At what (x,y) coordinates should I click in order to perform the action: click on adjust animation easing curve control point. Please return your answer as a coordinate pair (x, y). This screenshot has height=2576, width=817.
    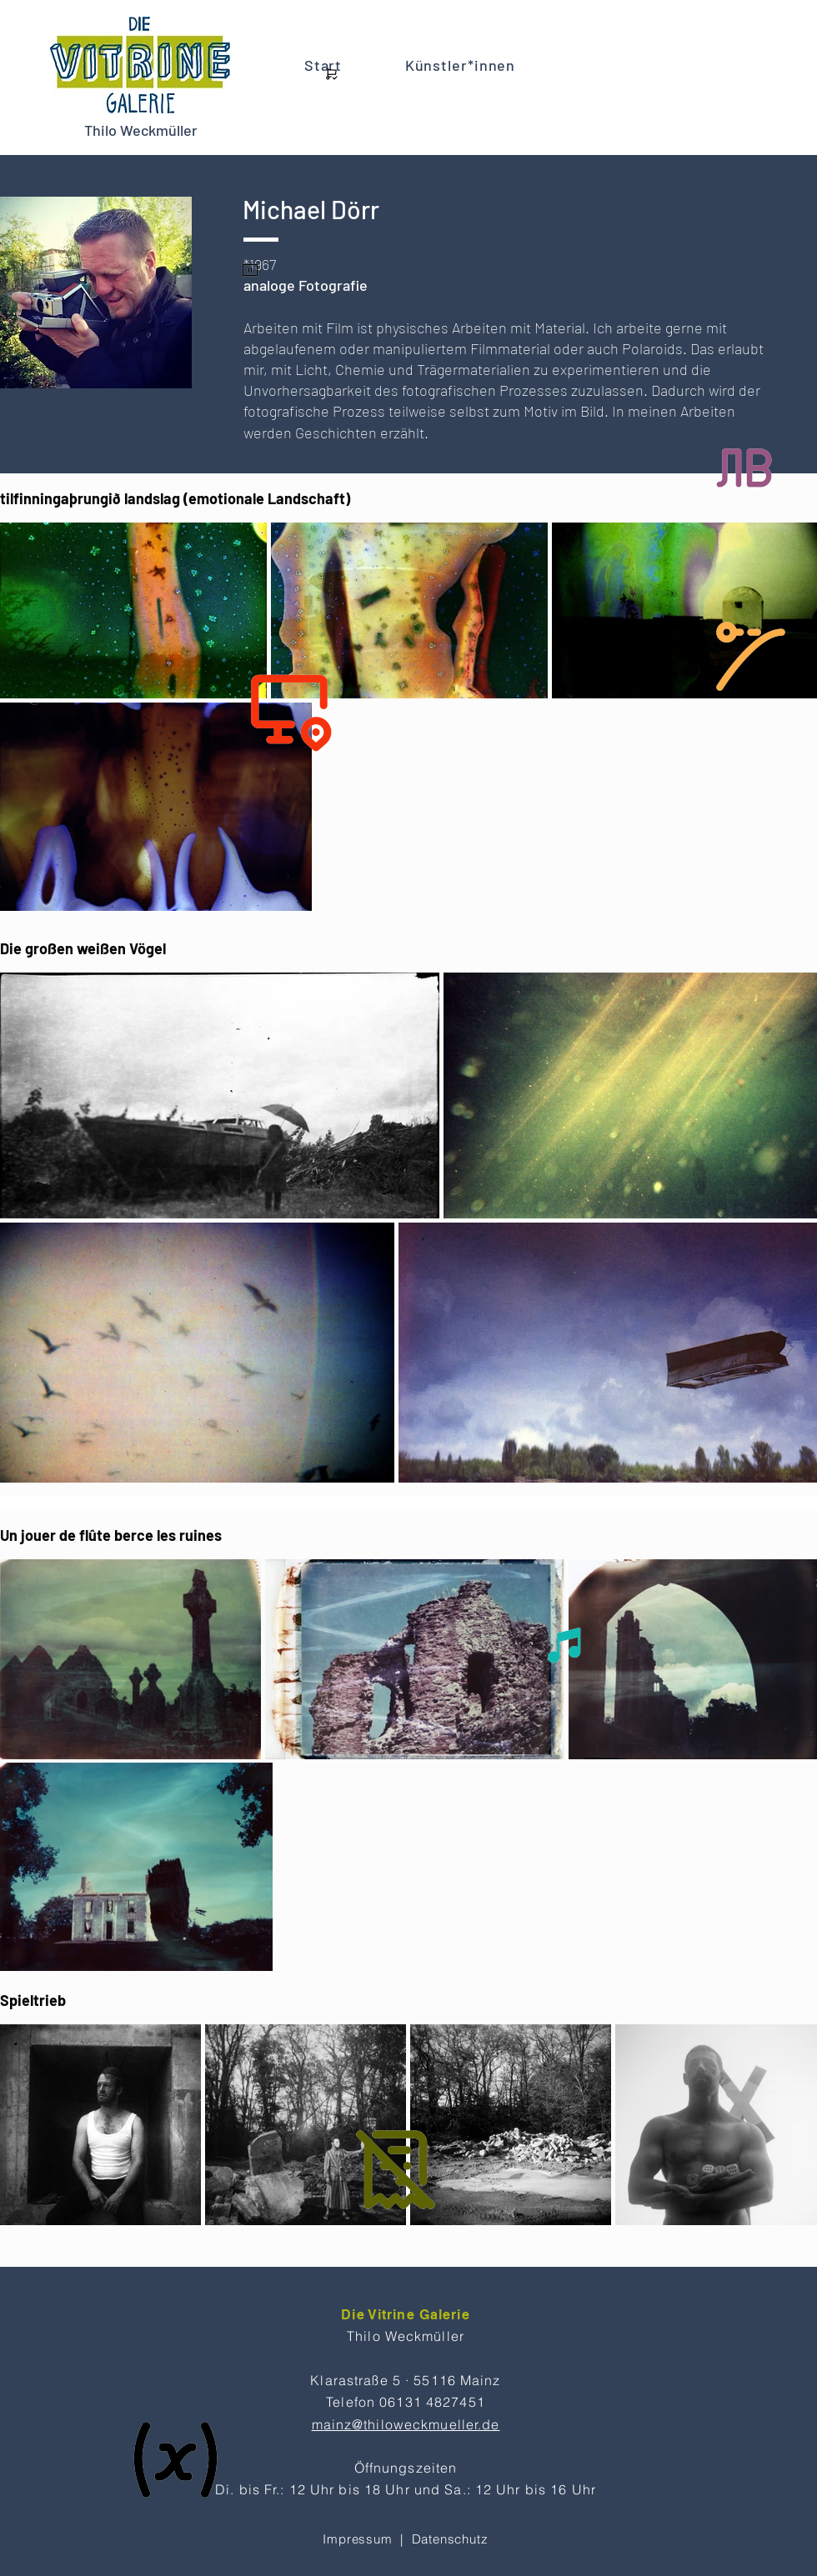
    Looking at the image, I should click on (750, 656).